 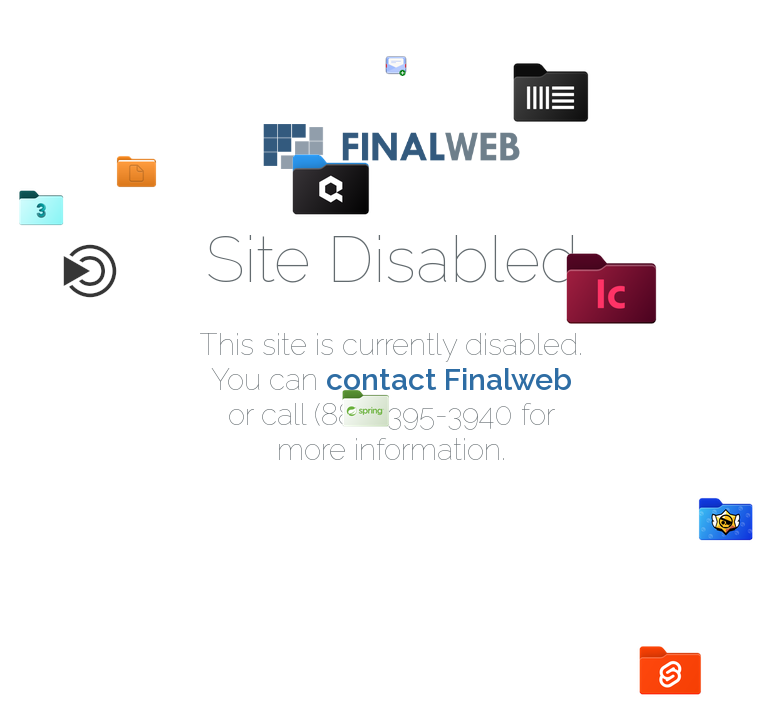 I want to click on open folder containing Spring framework project files, so click(x=365, y=409).